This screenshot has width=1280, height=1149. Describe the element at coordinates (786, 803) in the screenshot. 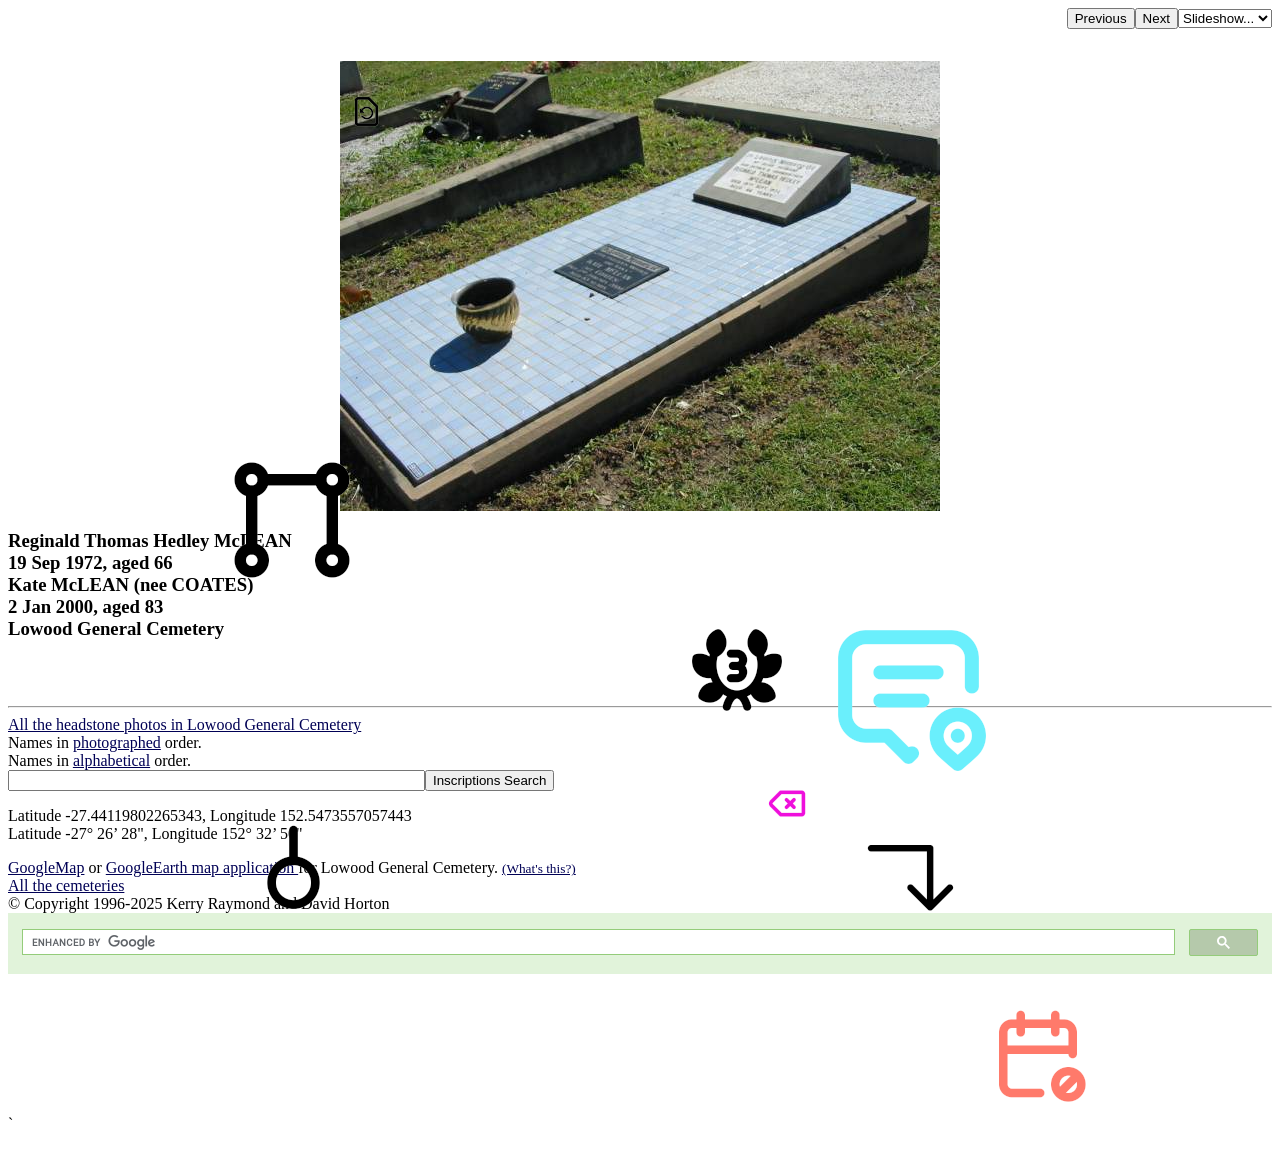

I see `delete the previous character` at that location.